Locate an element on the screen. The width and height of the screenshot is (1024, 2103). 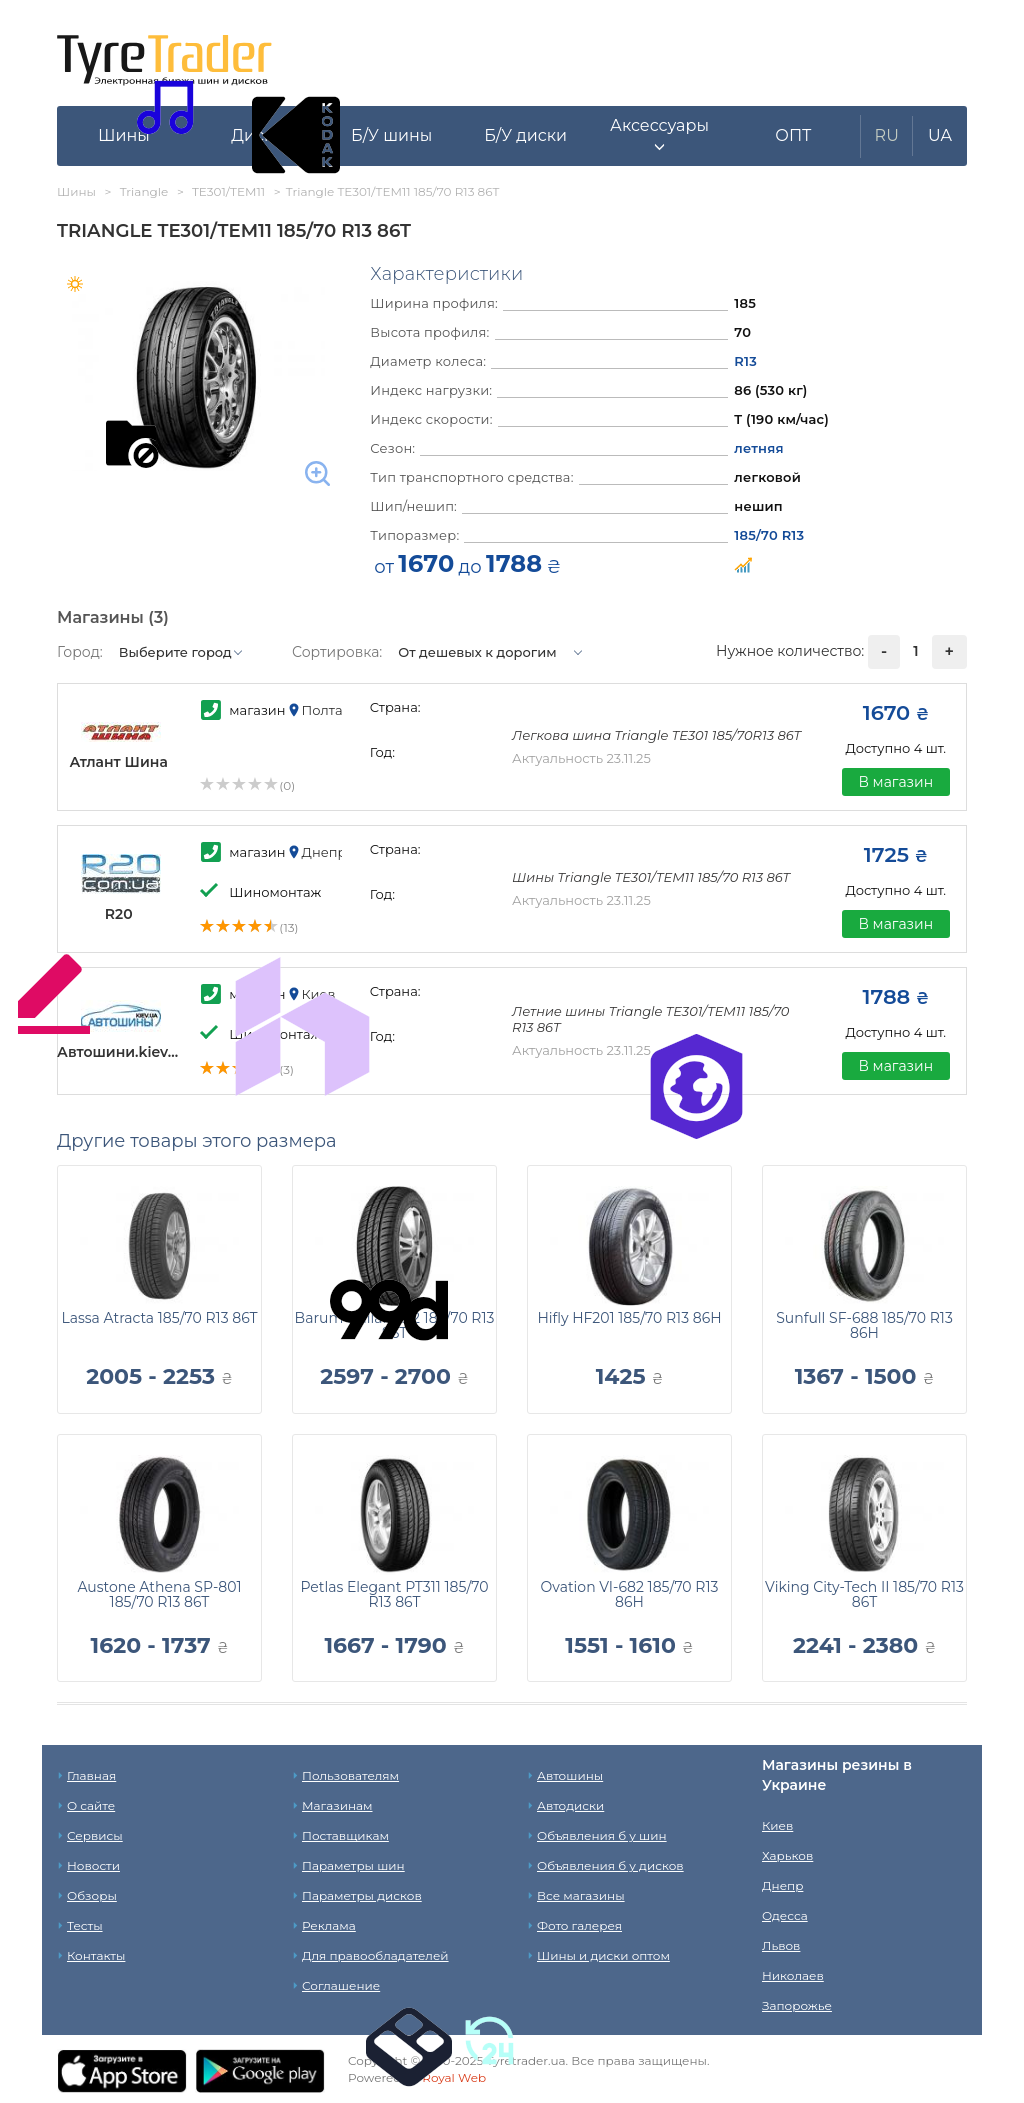
99designs logo - link to design marketplace platform is located at coordinates (389, 1310).